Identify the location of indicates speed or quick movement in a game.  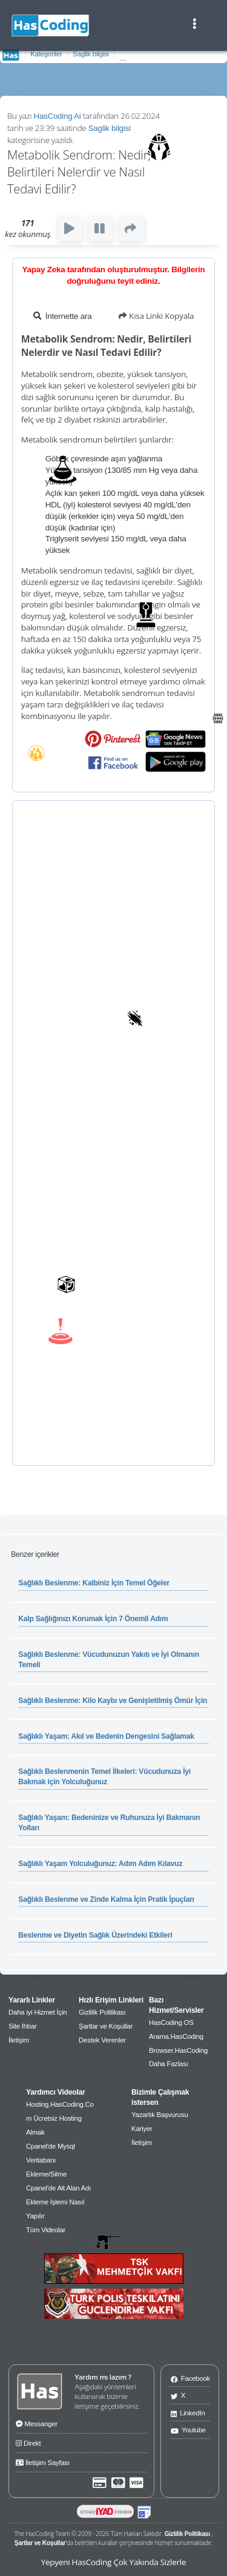
(135, 1018).